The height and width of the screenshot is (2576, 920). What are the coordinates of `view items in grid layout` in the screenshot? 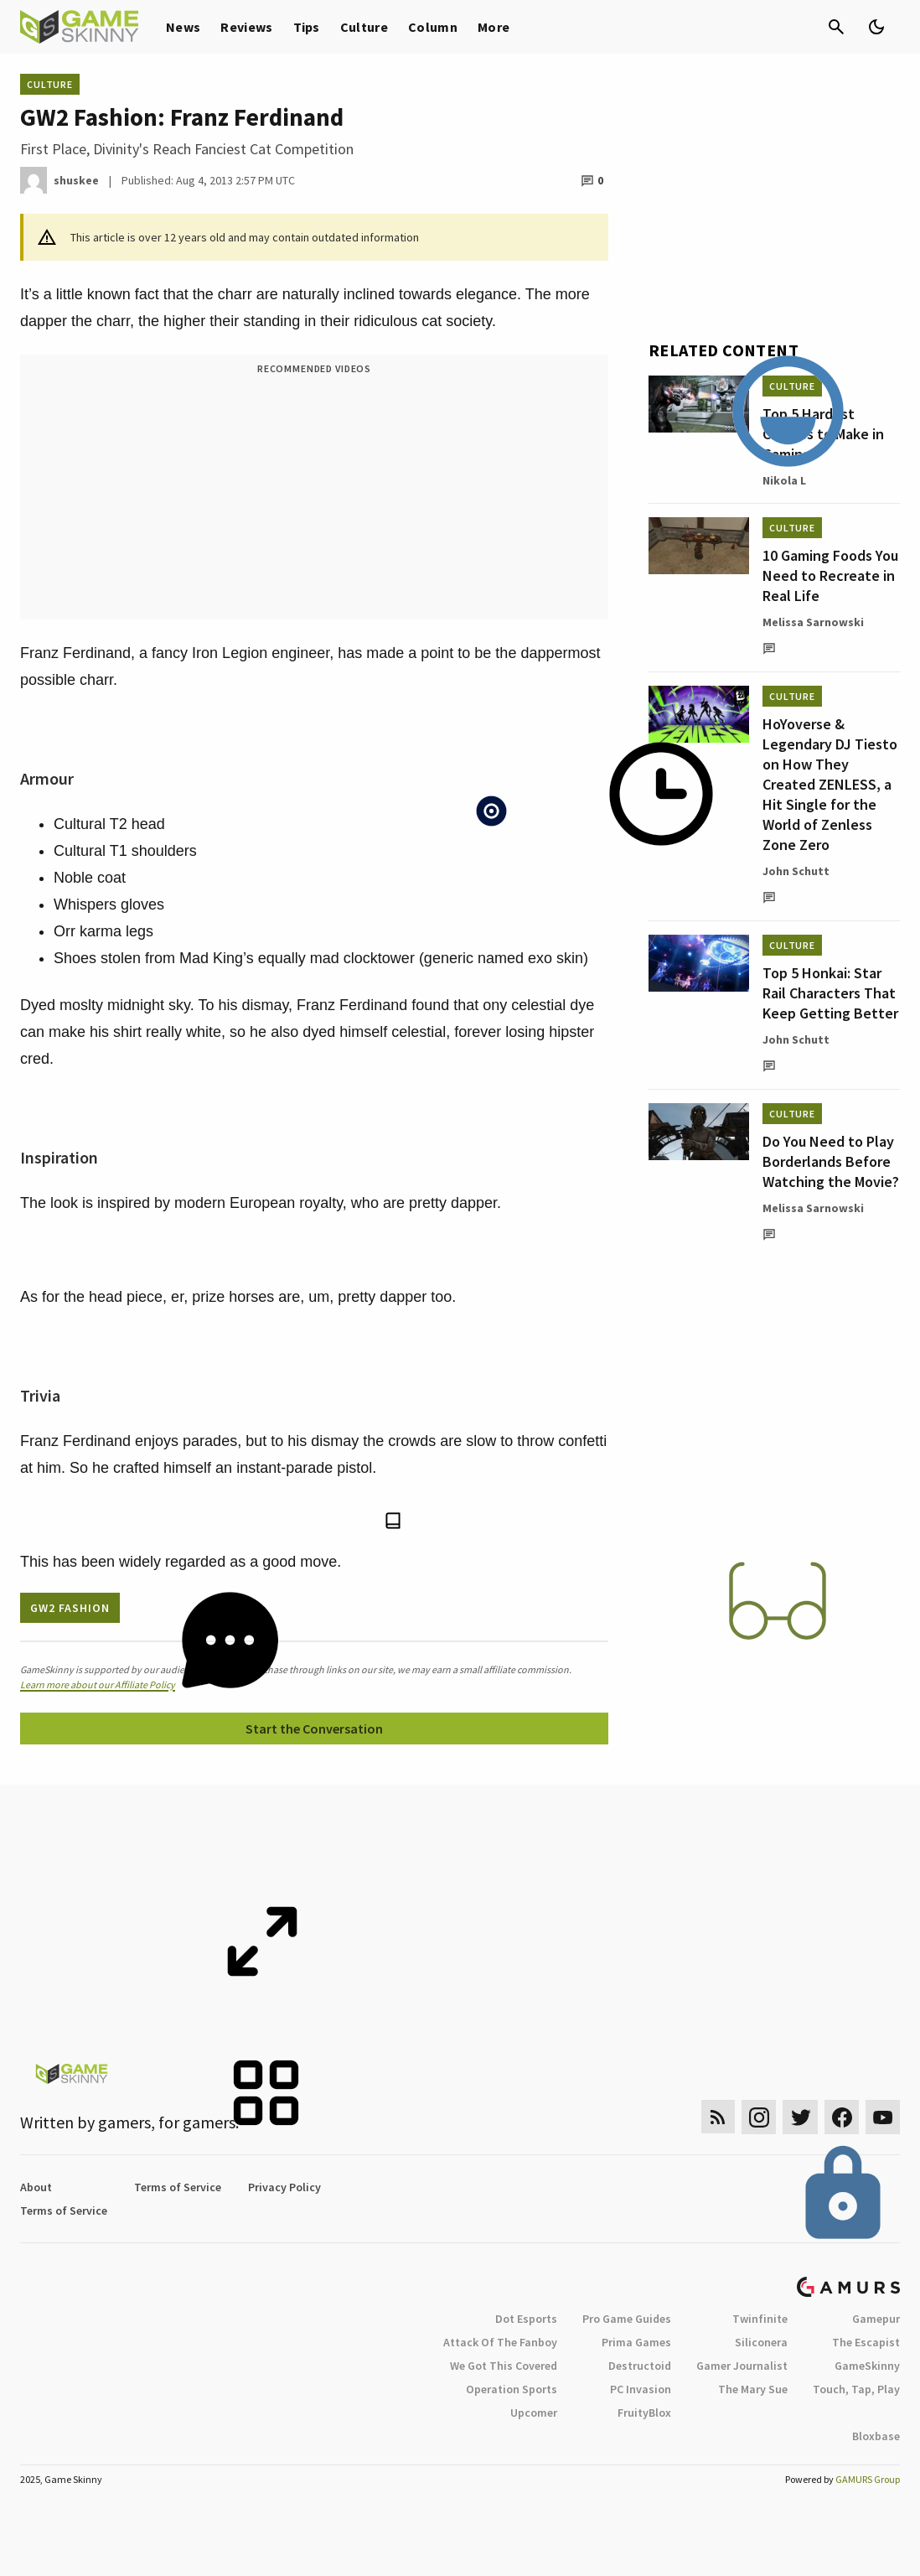 It's located at (266, 2092).